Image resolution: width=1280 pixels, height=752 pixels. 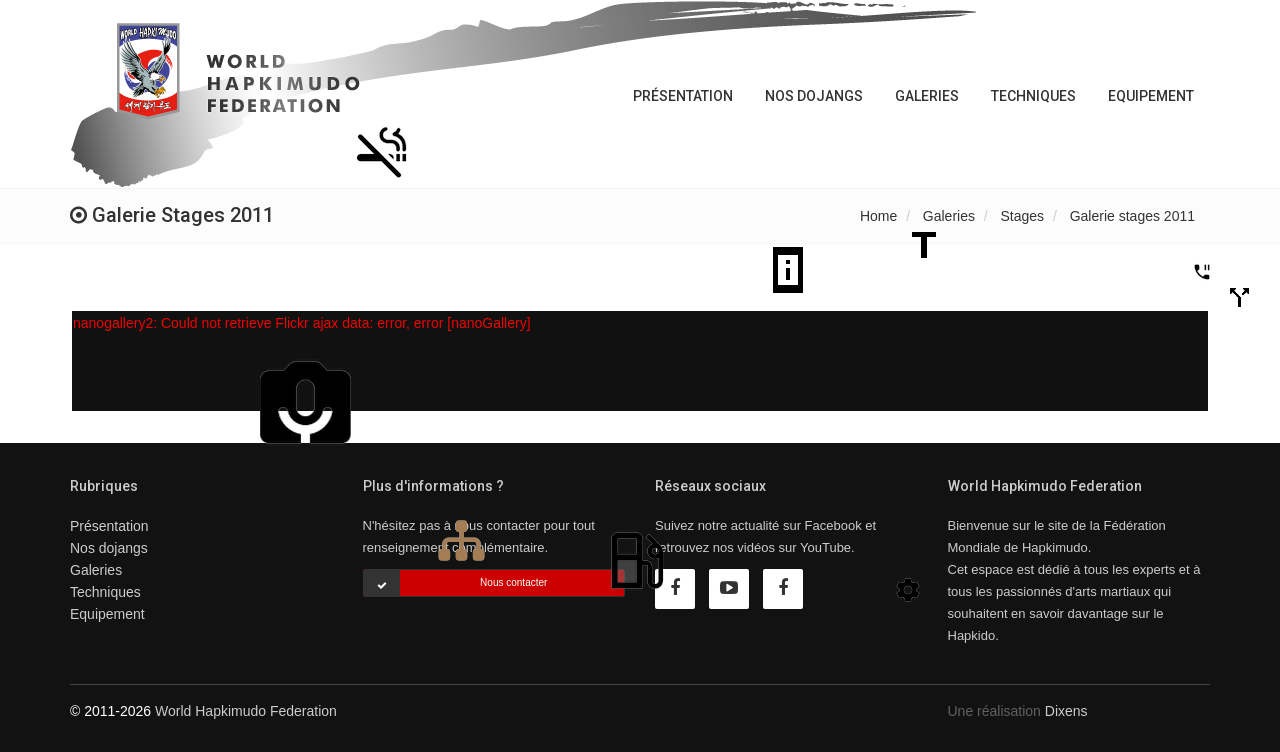 I want to click on split or fork a call to multiple lines, so click(x=1239, y=297).